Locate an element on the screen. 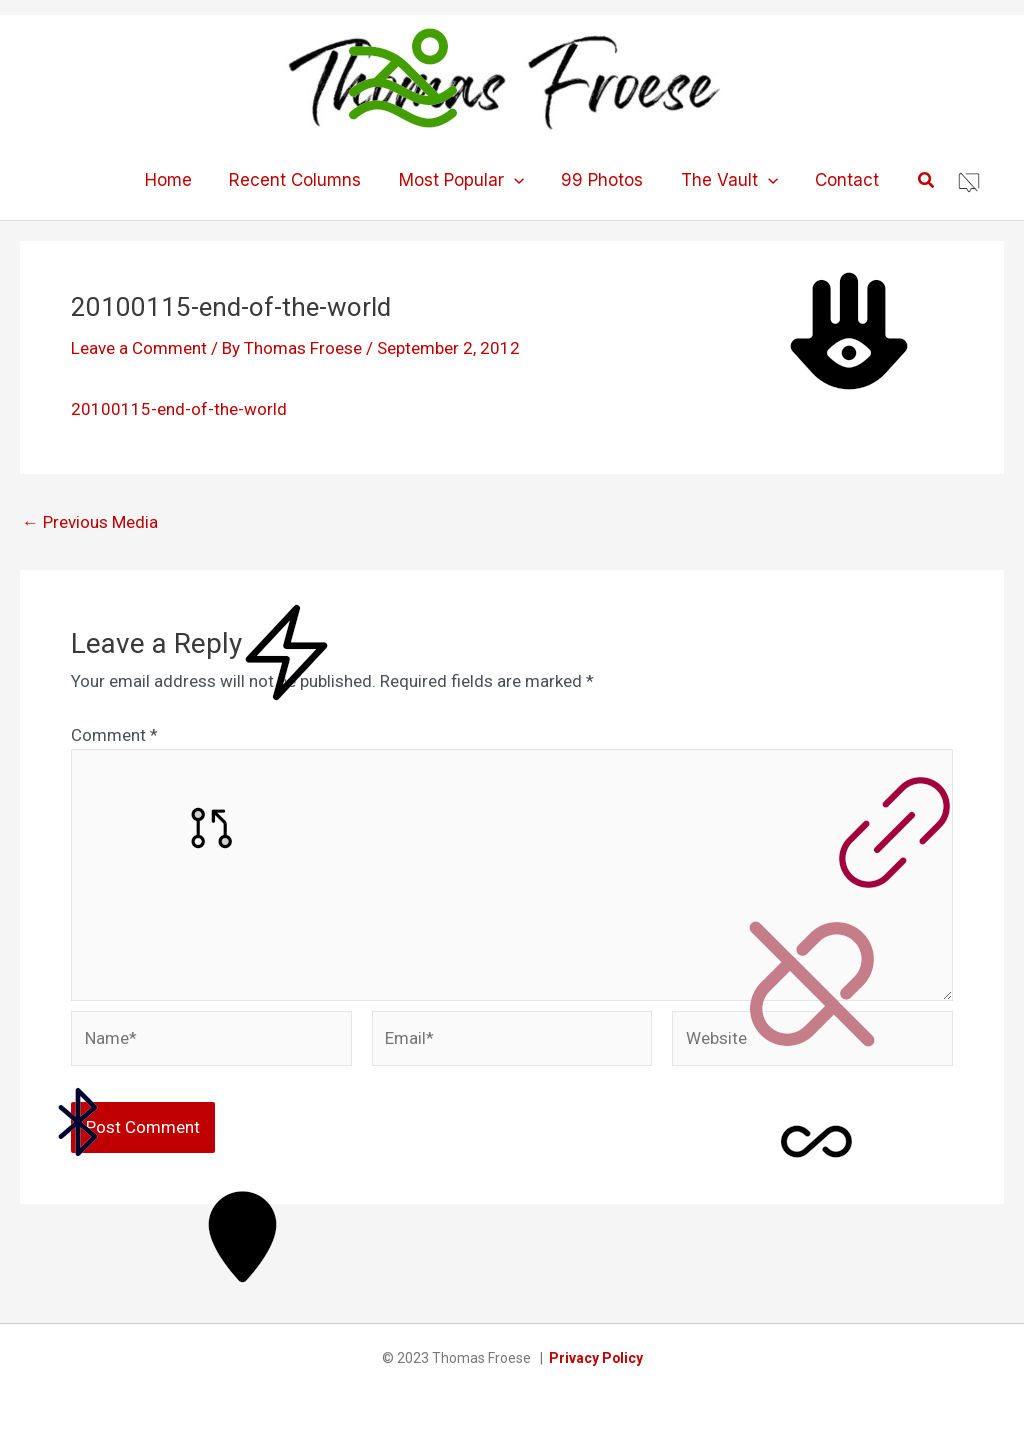  toggle bluetooth connectivity on or off is located at coordinates (78, 1122).